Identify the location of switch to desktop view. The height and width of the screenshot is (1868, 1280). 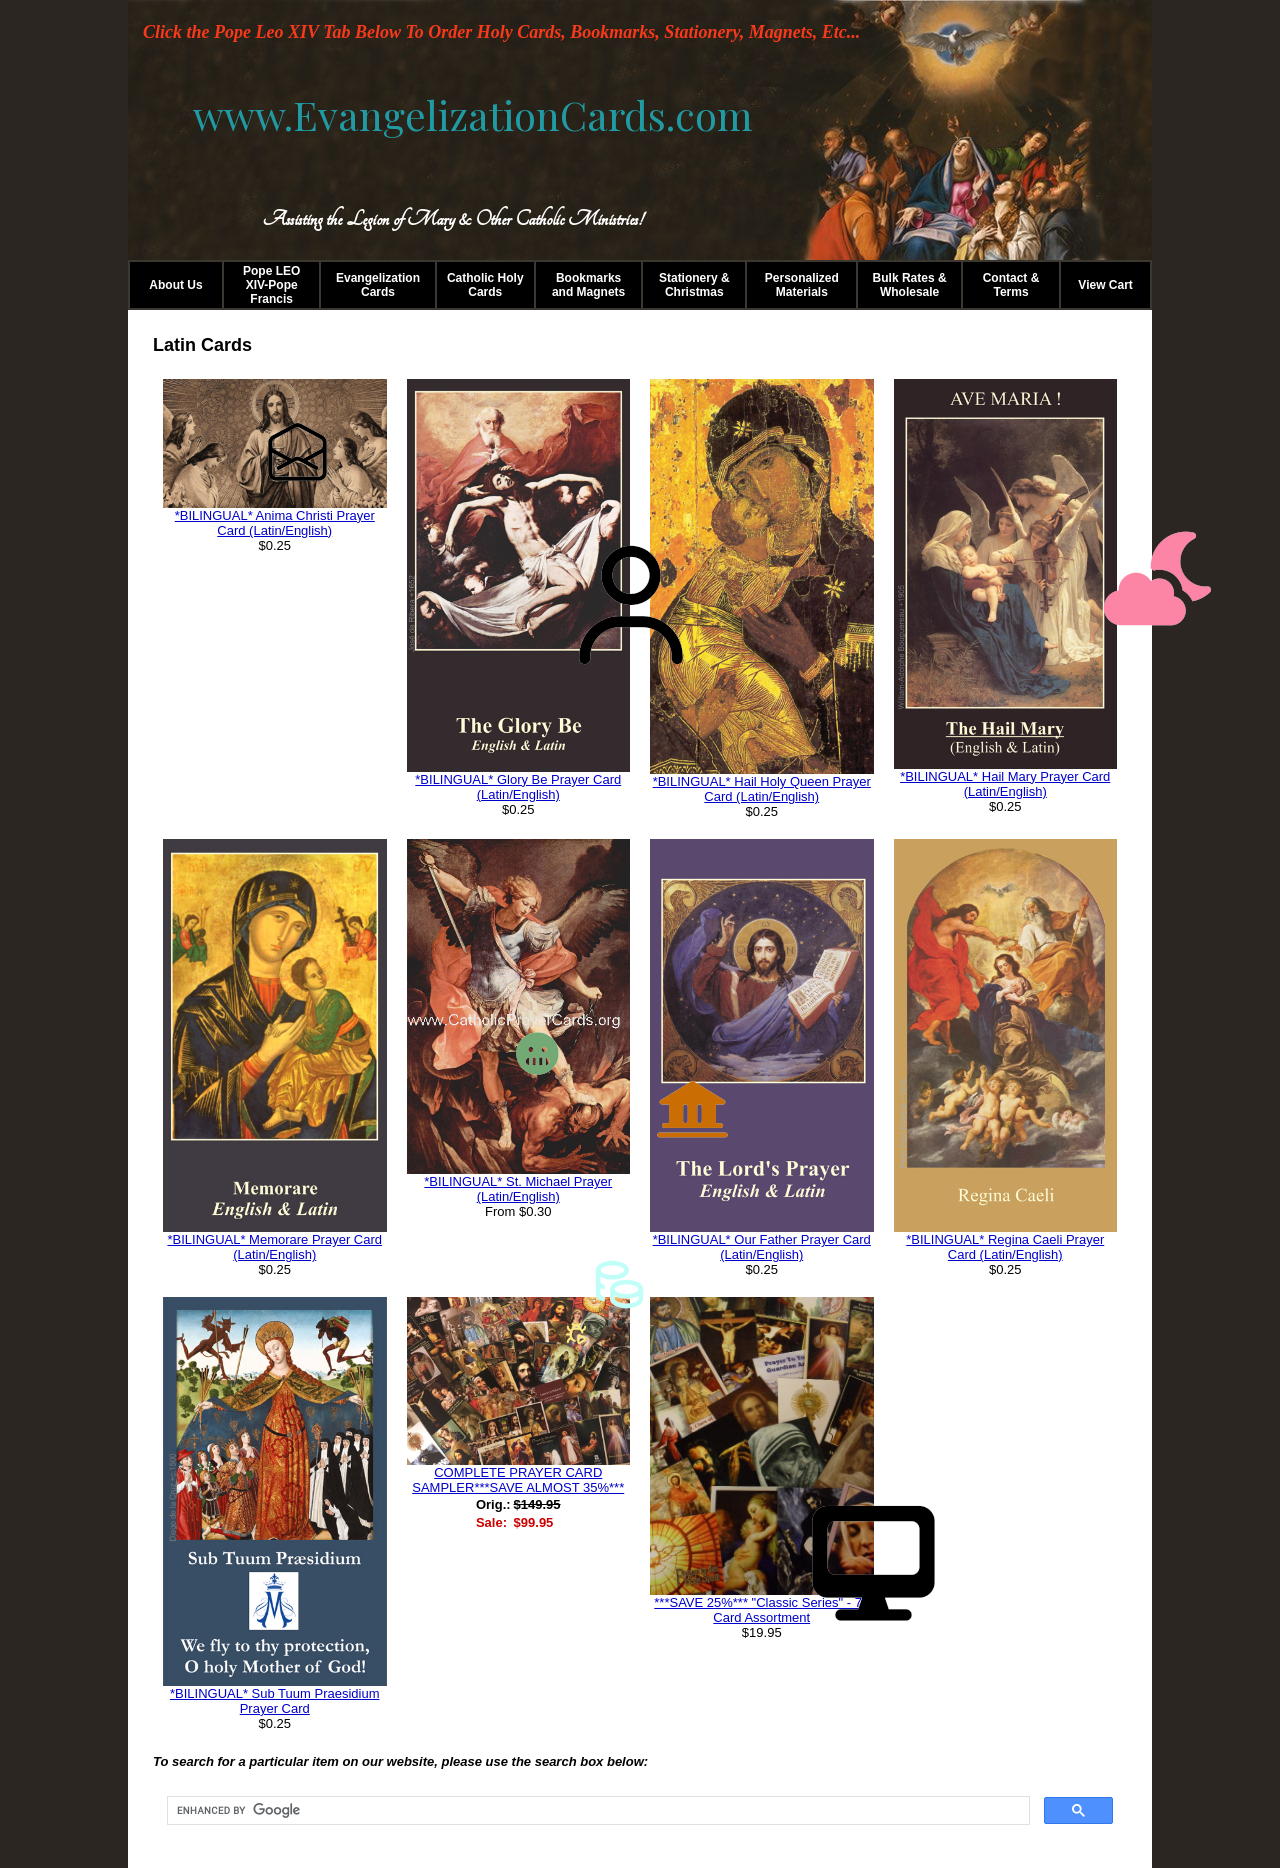
(873, 1559).